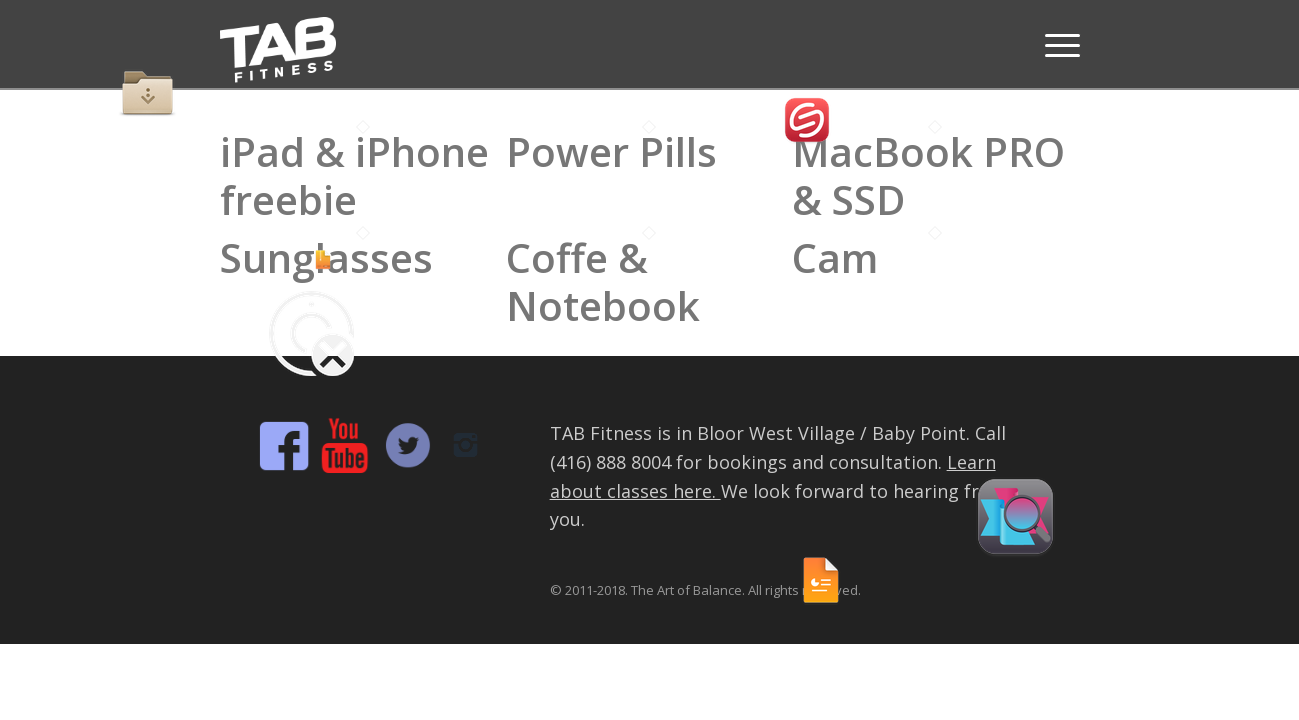  I want to click on open smash file transfer app, so click(807, 120).